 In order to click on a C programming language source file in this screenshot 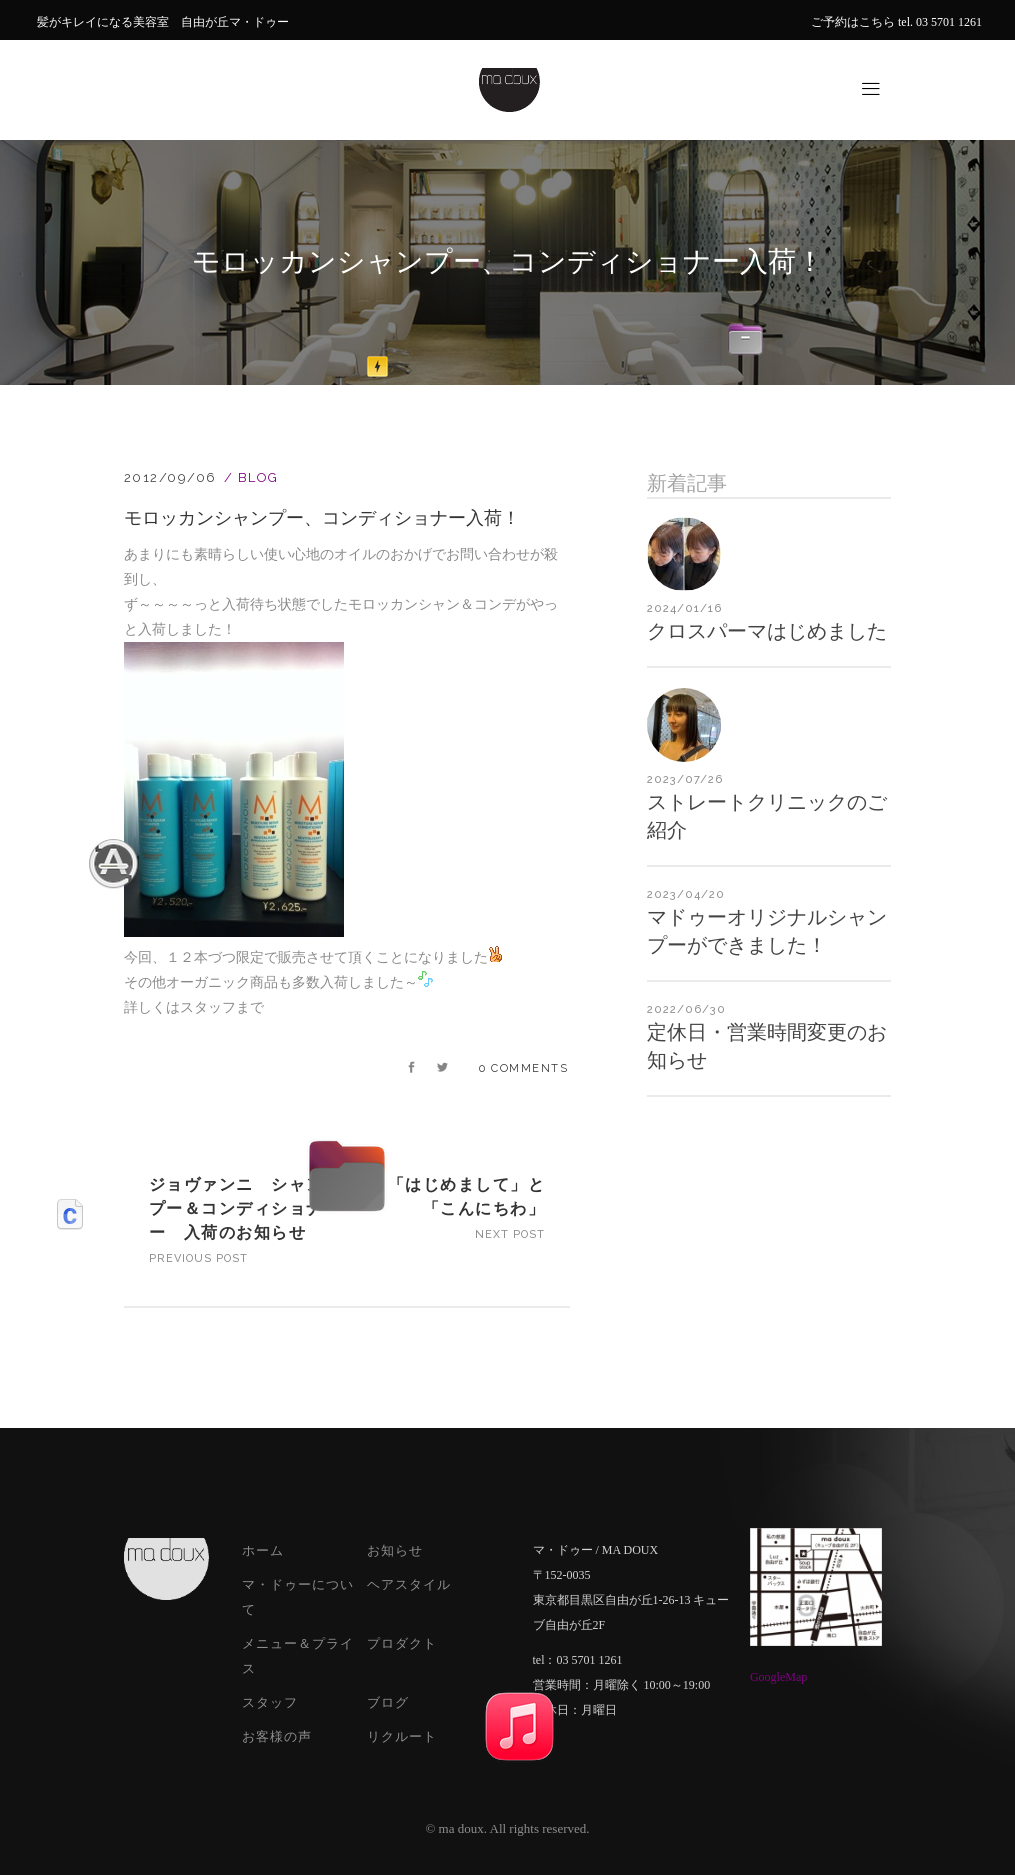, I will do `click(70, 1214)`.